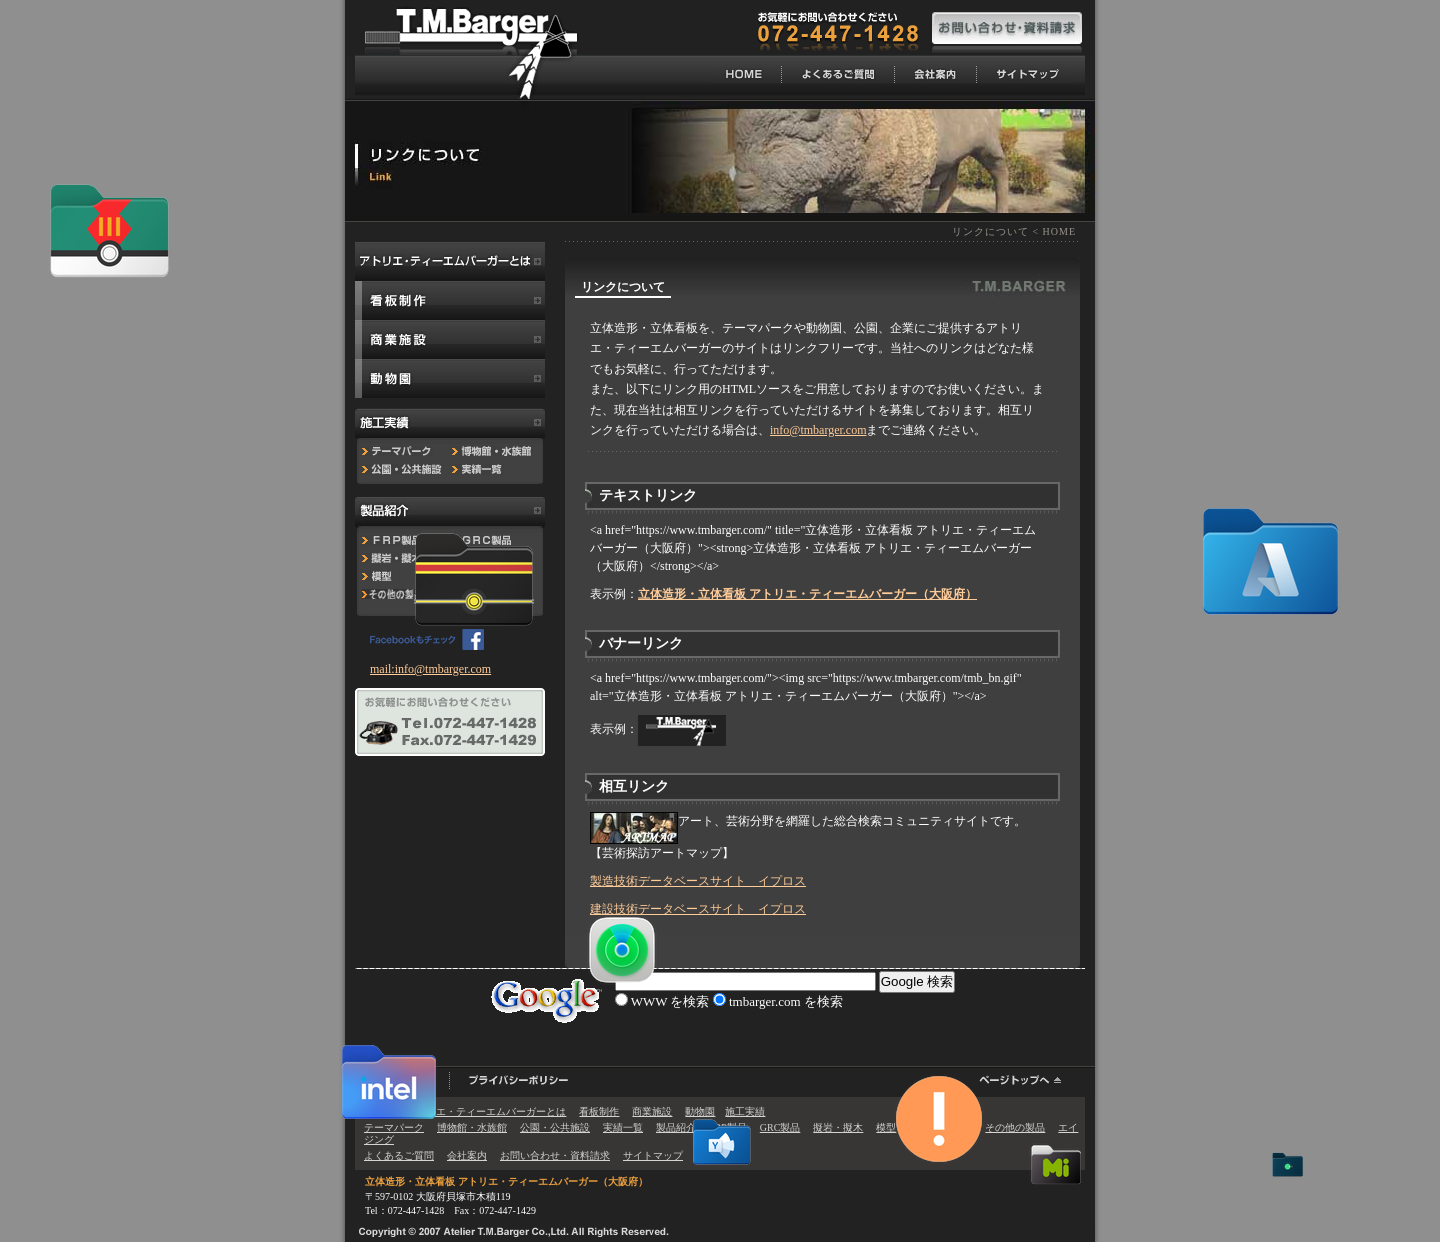  I want to click on open pokémon lure ball themed folder, so click(109, 234).